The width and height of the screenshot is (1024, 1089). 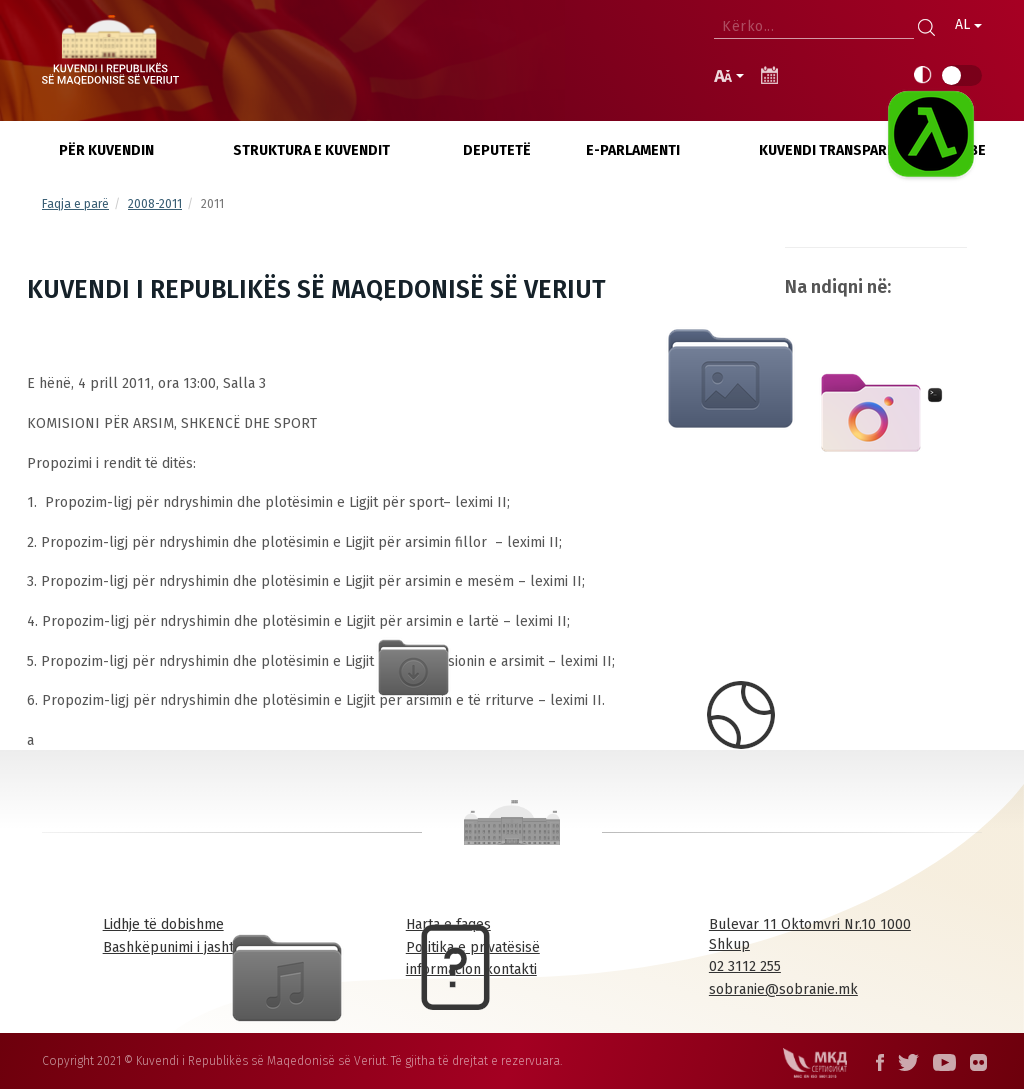 I want to click on open your images folder, so click(x=730, y=378).